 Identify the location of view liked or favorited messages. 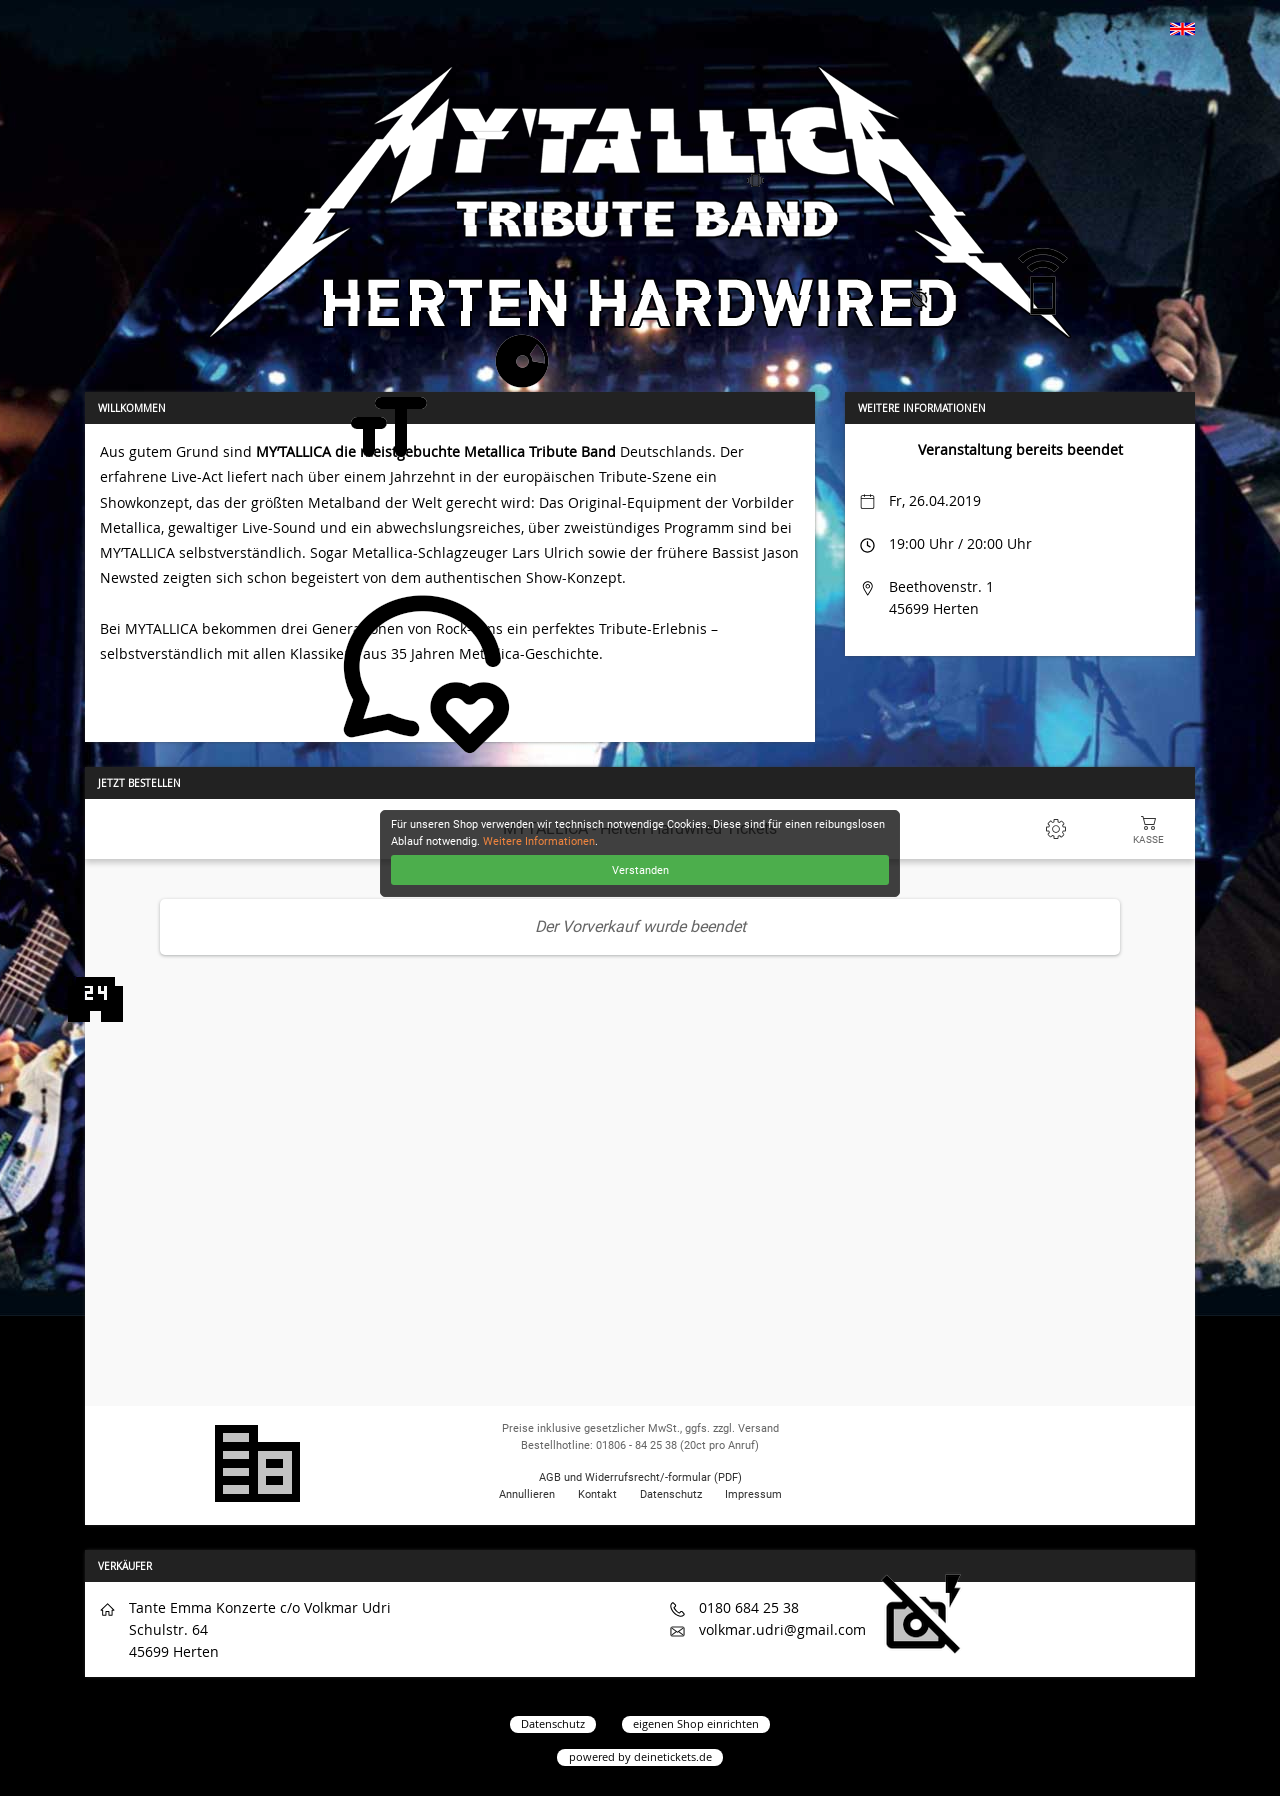
(422, 666).